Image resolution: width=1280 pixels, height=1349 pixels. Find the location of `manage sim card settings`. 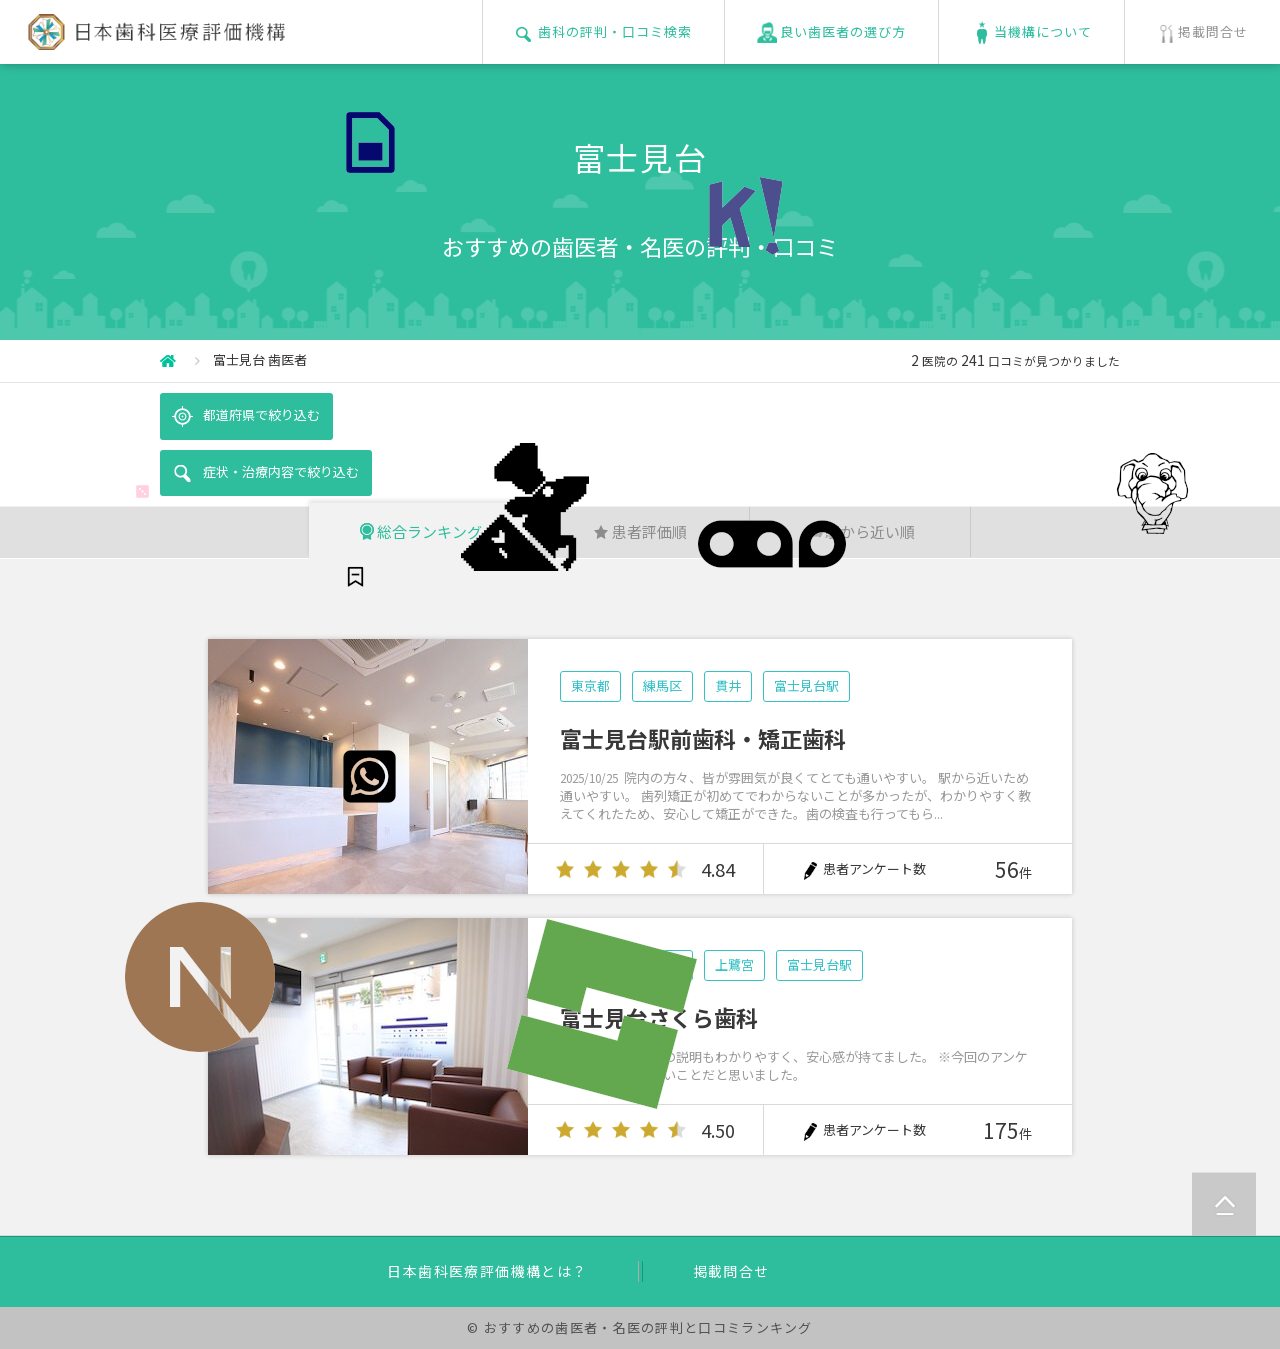

manage sim card settings is located at coordinates (370, 142).